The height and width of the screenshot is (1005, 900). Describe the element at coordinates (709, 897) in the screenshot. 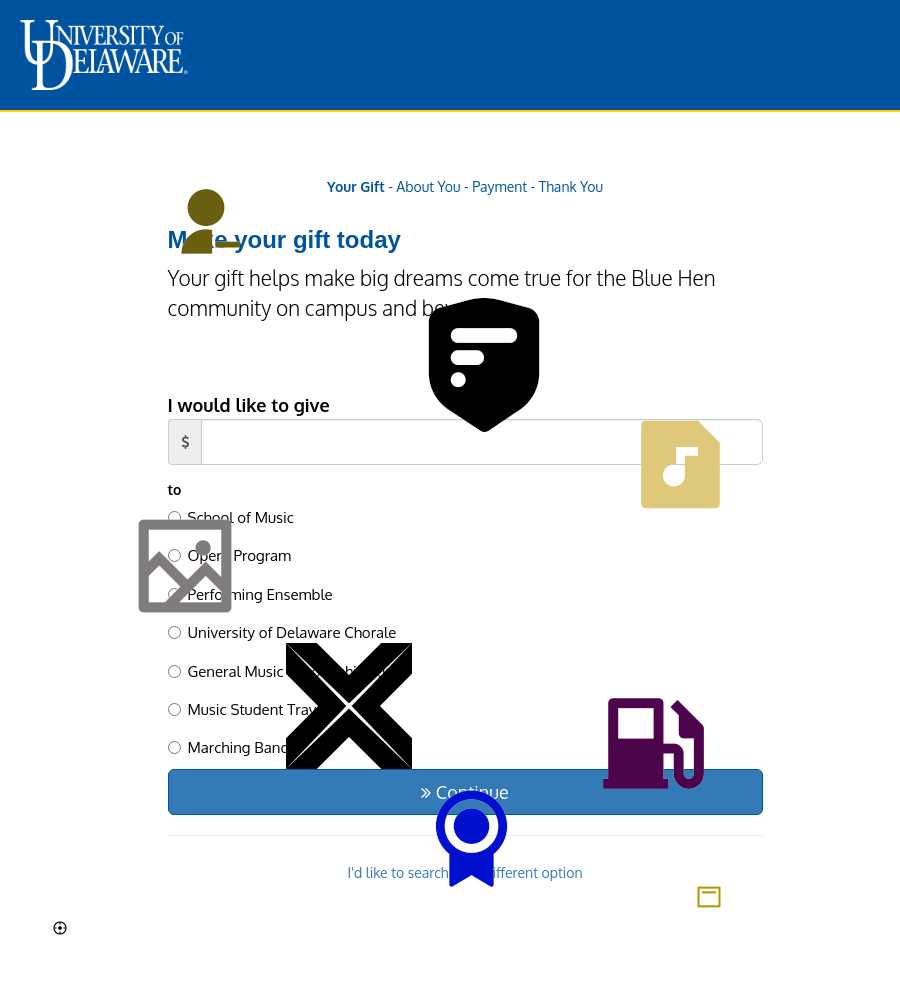

I see `switch to top panel layout` at that location.